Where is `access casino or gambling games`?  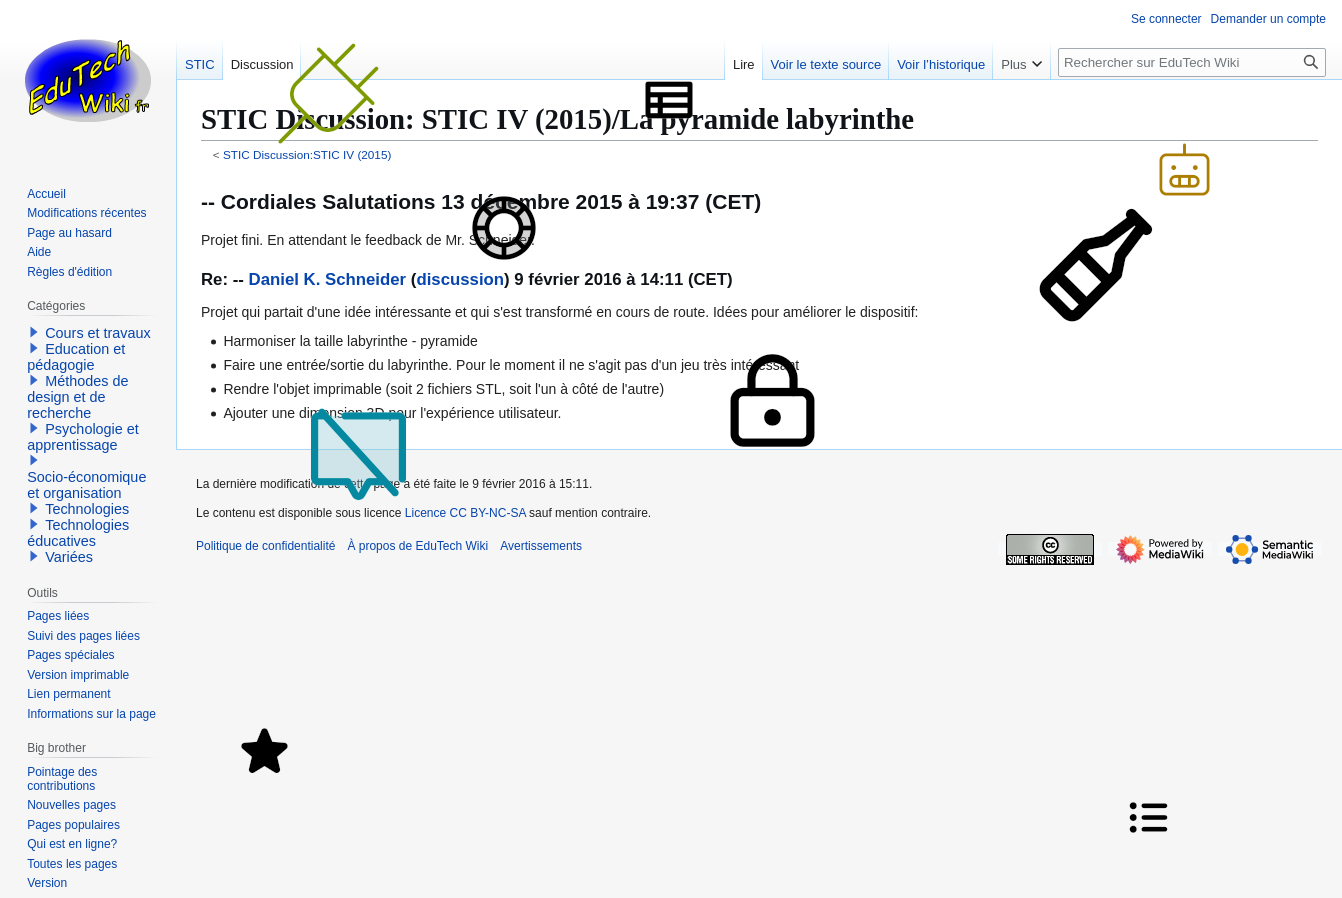
access casino or gambling games is located at coordinates (504, 228).